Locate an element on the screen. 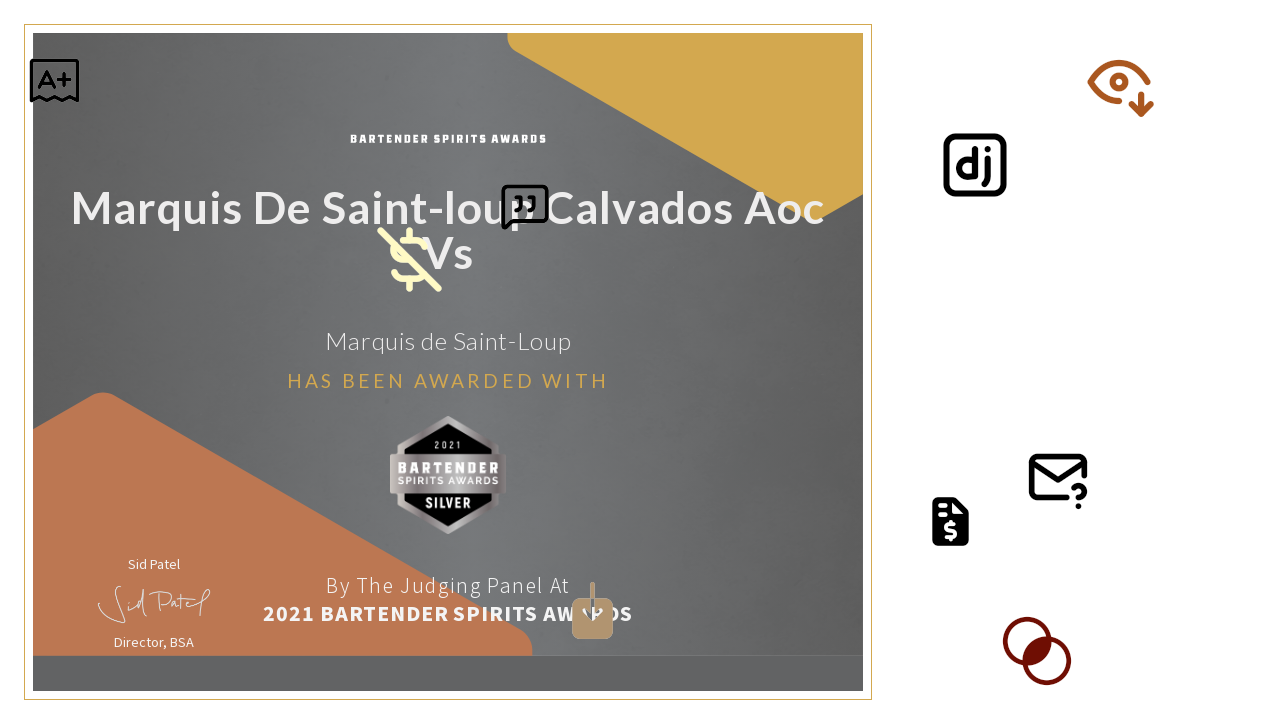  django web framework logo is located at coordinates (975, 165).